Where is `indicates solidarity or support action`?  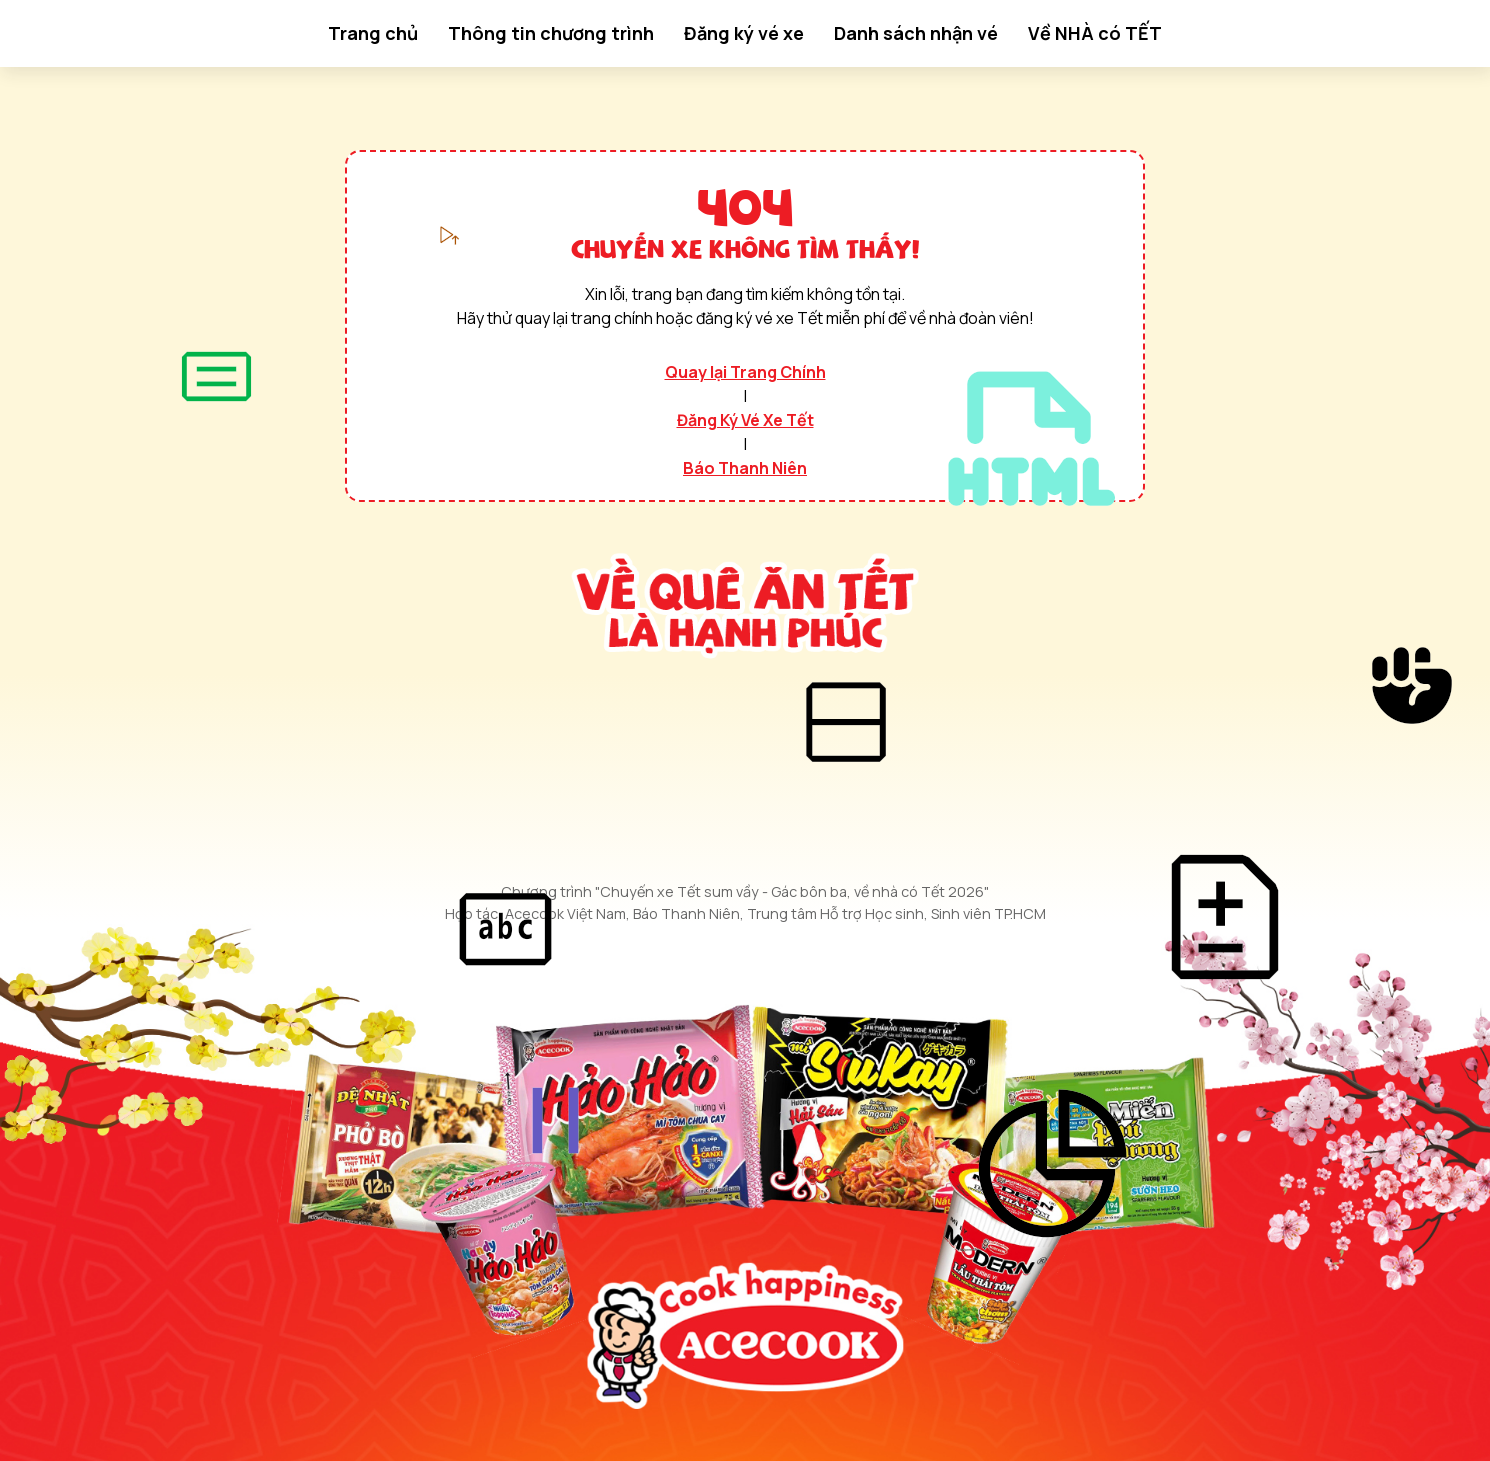
indicates solidarity or support action is located at coordinates (1412, 684).